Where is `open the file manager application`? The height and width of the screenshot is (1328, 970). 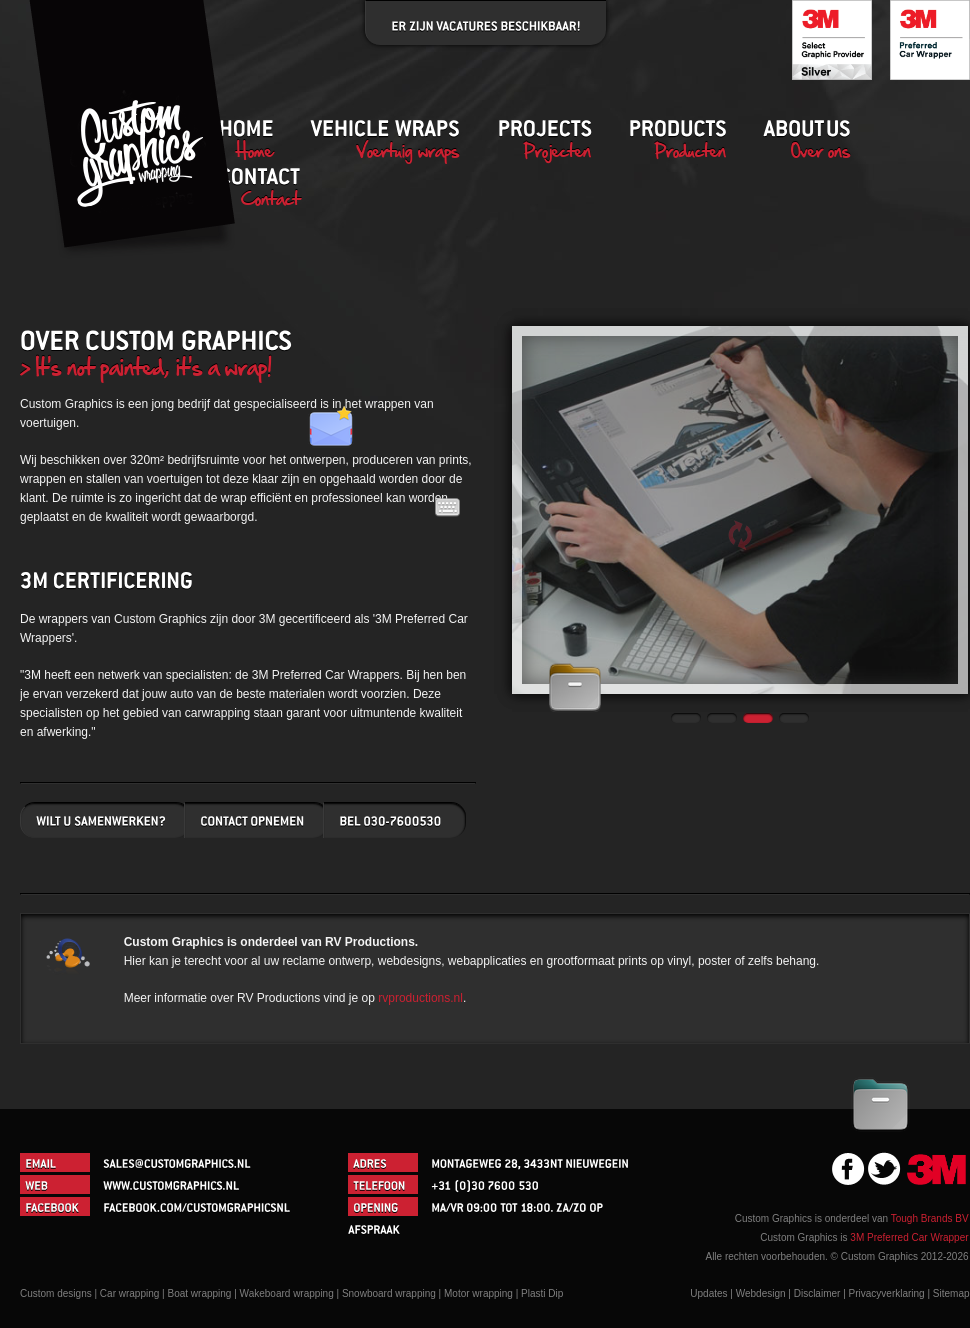
open the file manager application is located at coordinates (575, 687).